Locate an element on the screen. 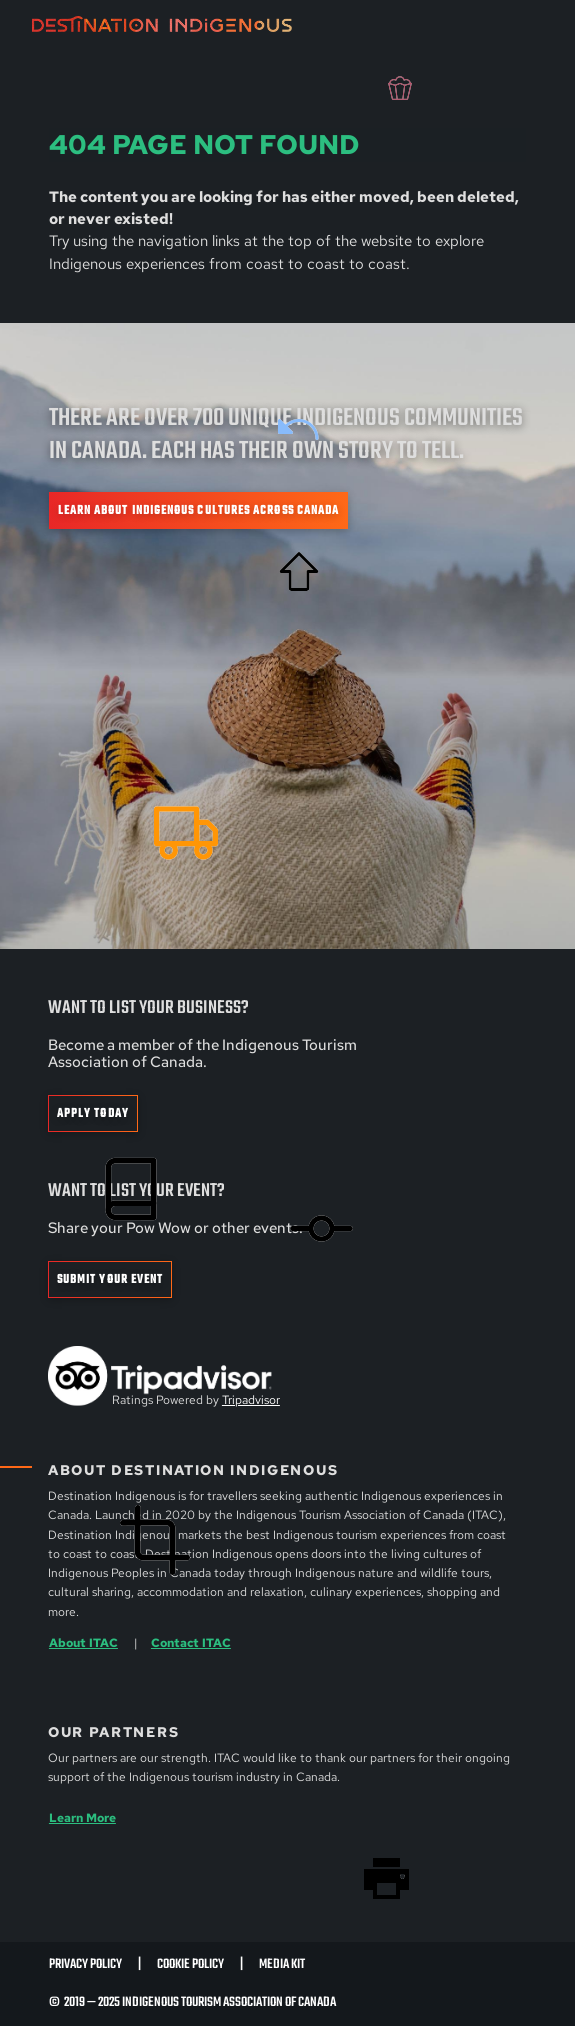 This screenshot has height=2026, width=575. print this document is located at coordinates (386, 1878).